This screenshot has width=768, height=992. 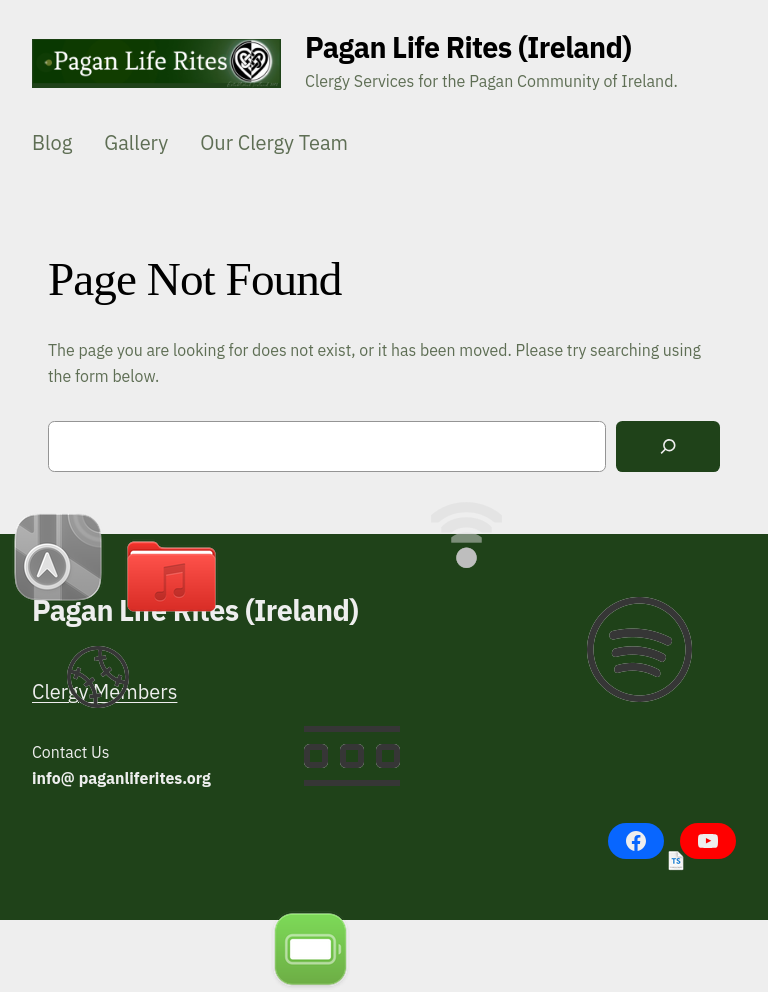 I want to click on open your music files folder, so click(x=171, y=576).